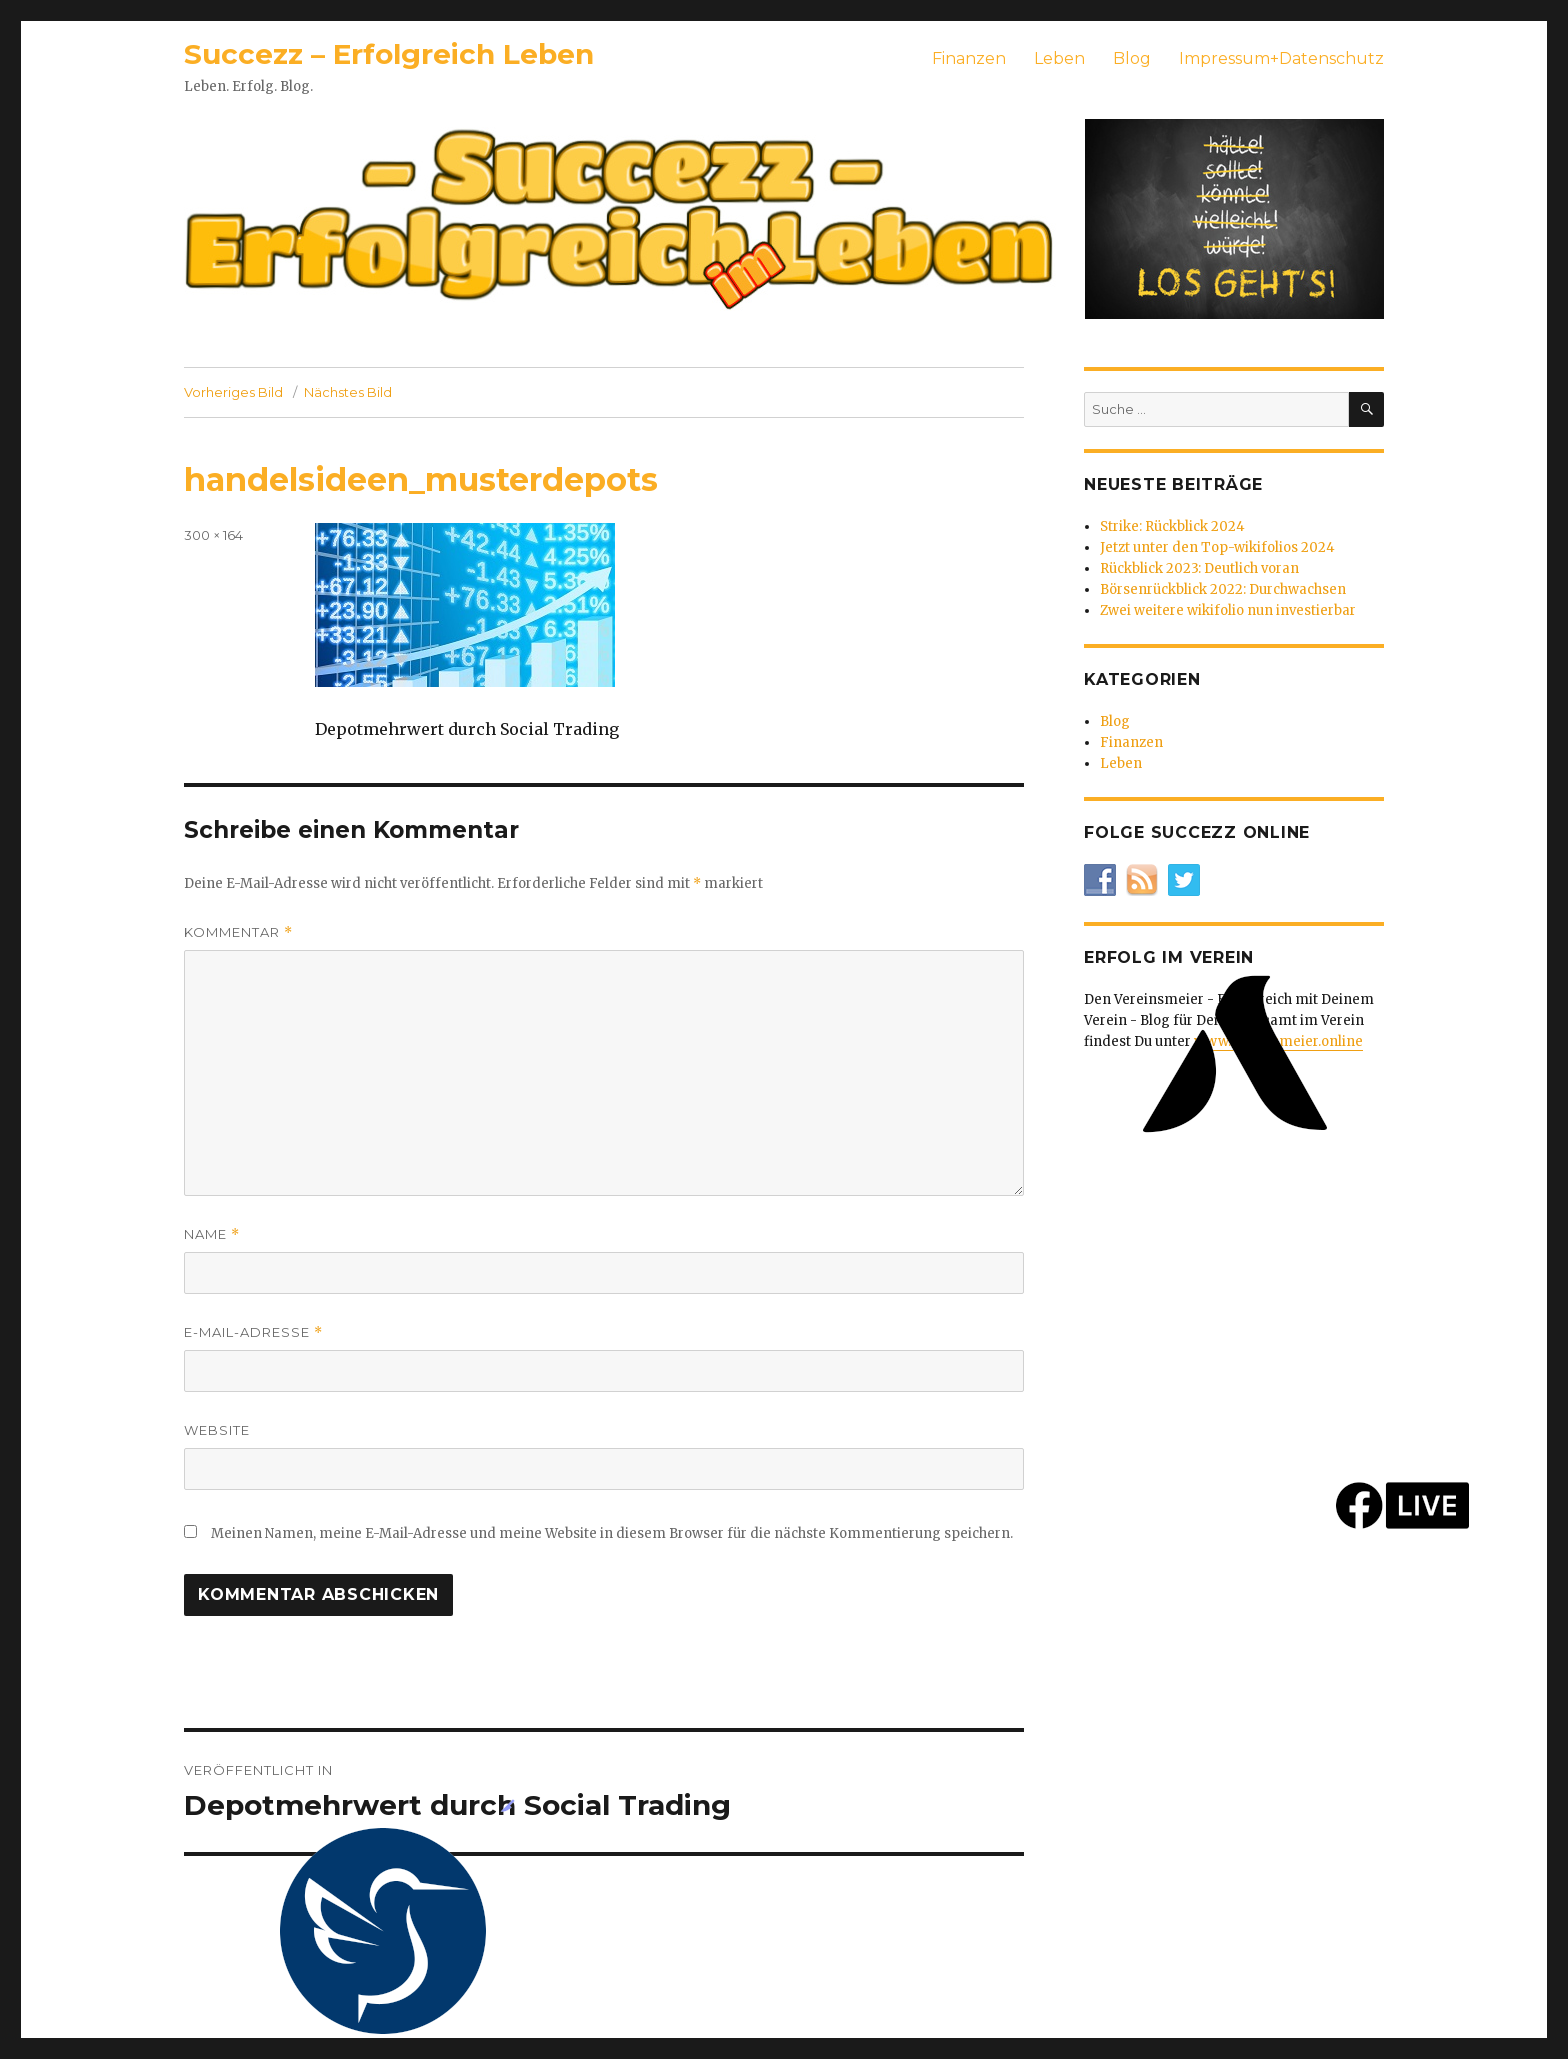 This screenshot has height=2059, width=1568. What do you see at coordinates (1235, 1054) in the screenshot?
I see `akasa air airline logo` at bounding box center [1235, 1054].